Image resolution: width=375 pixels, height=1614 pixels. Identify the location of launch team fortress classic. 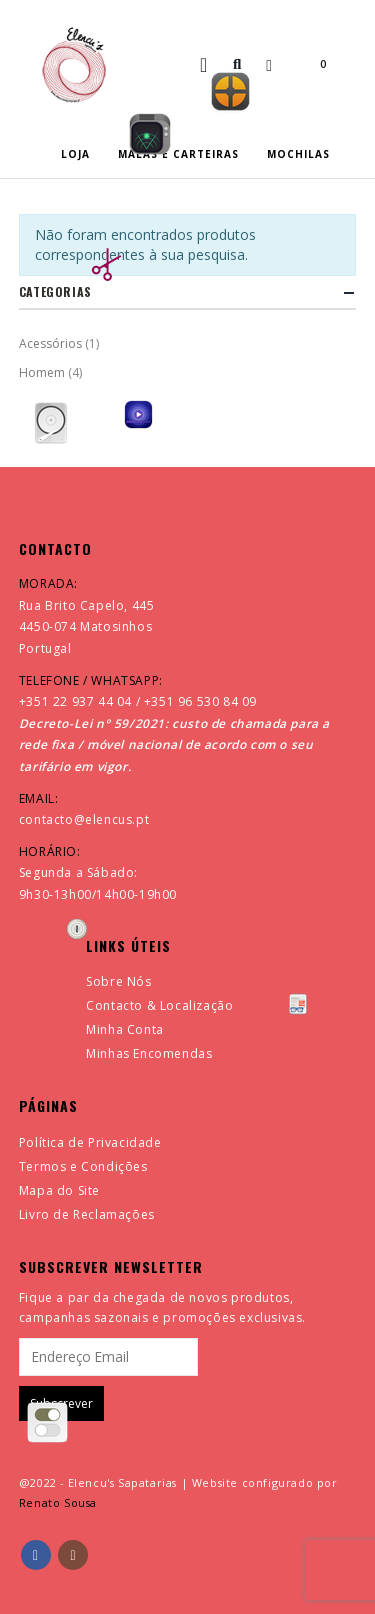
(230, 91).